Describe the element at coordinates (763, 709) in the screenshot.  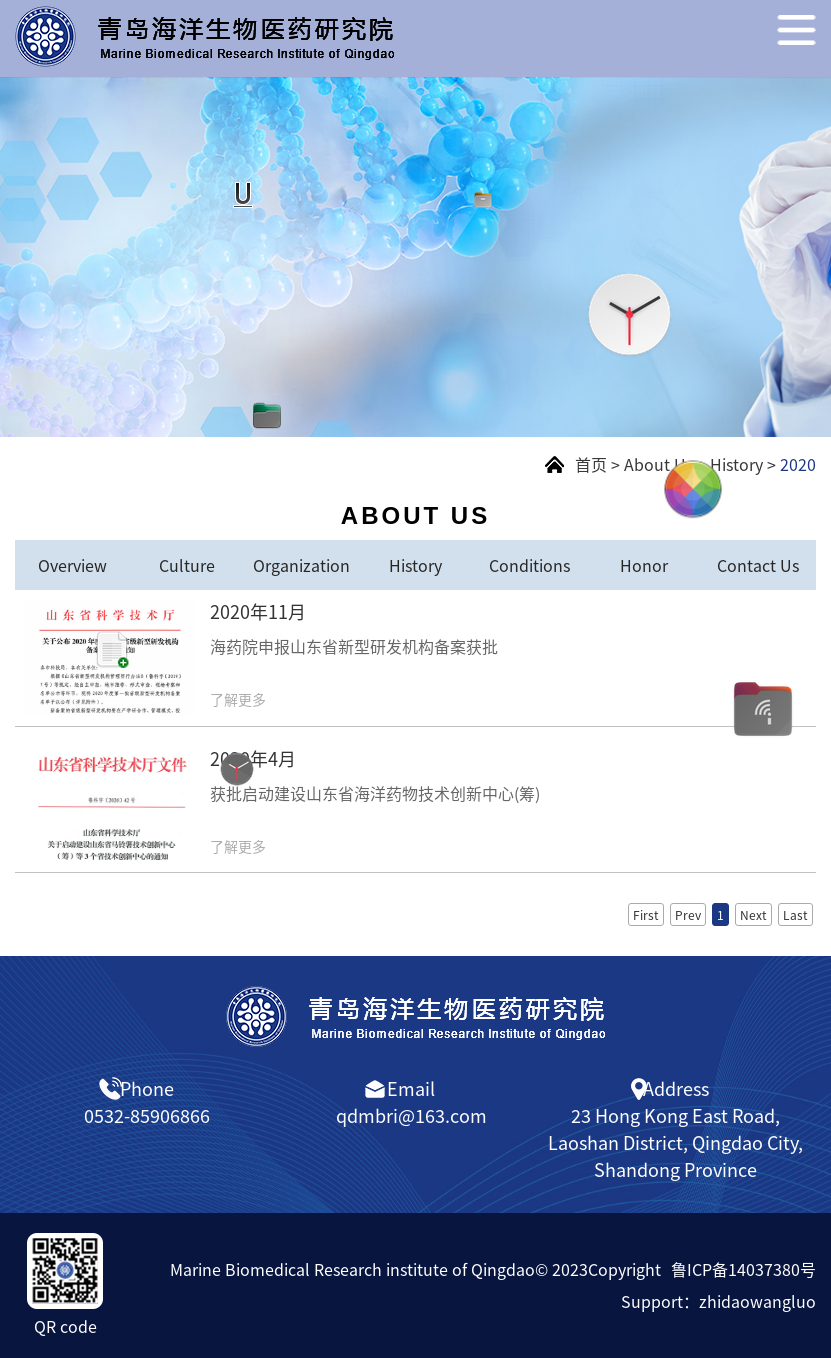
I see `open insync cloud sync folder` at that location.